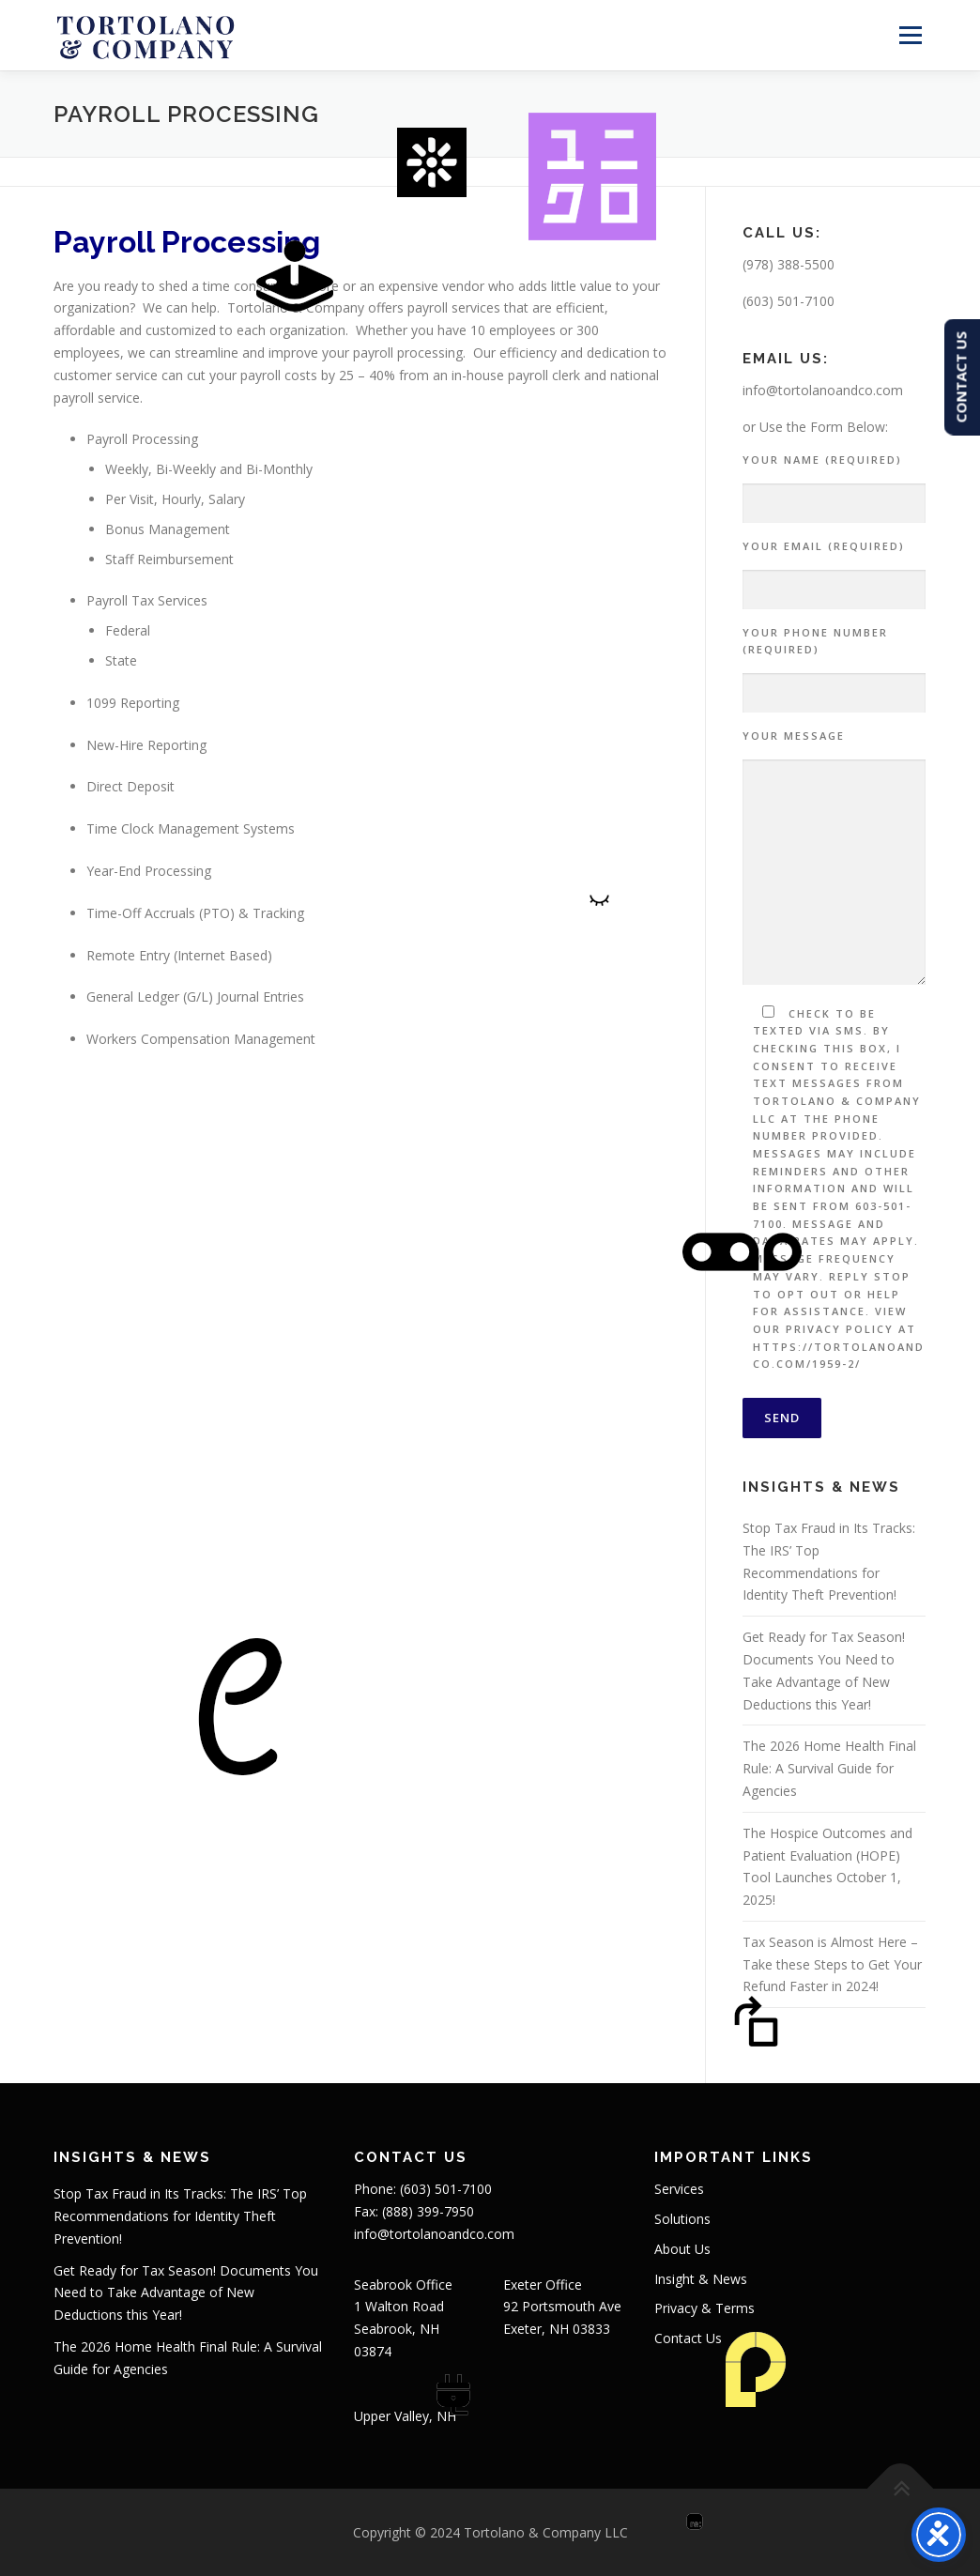 This screenshot has height=2576, width=980. I want to click on rotate element clockwise, so click(756, 2022).